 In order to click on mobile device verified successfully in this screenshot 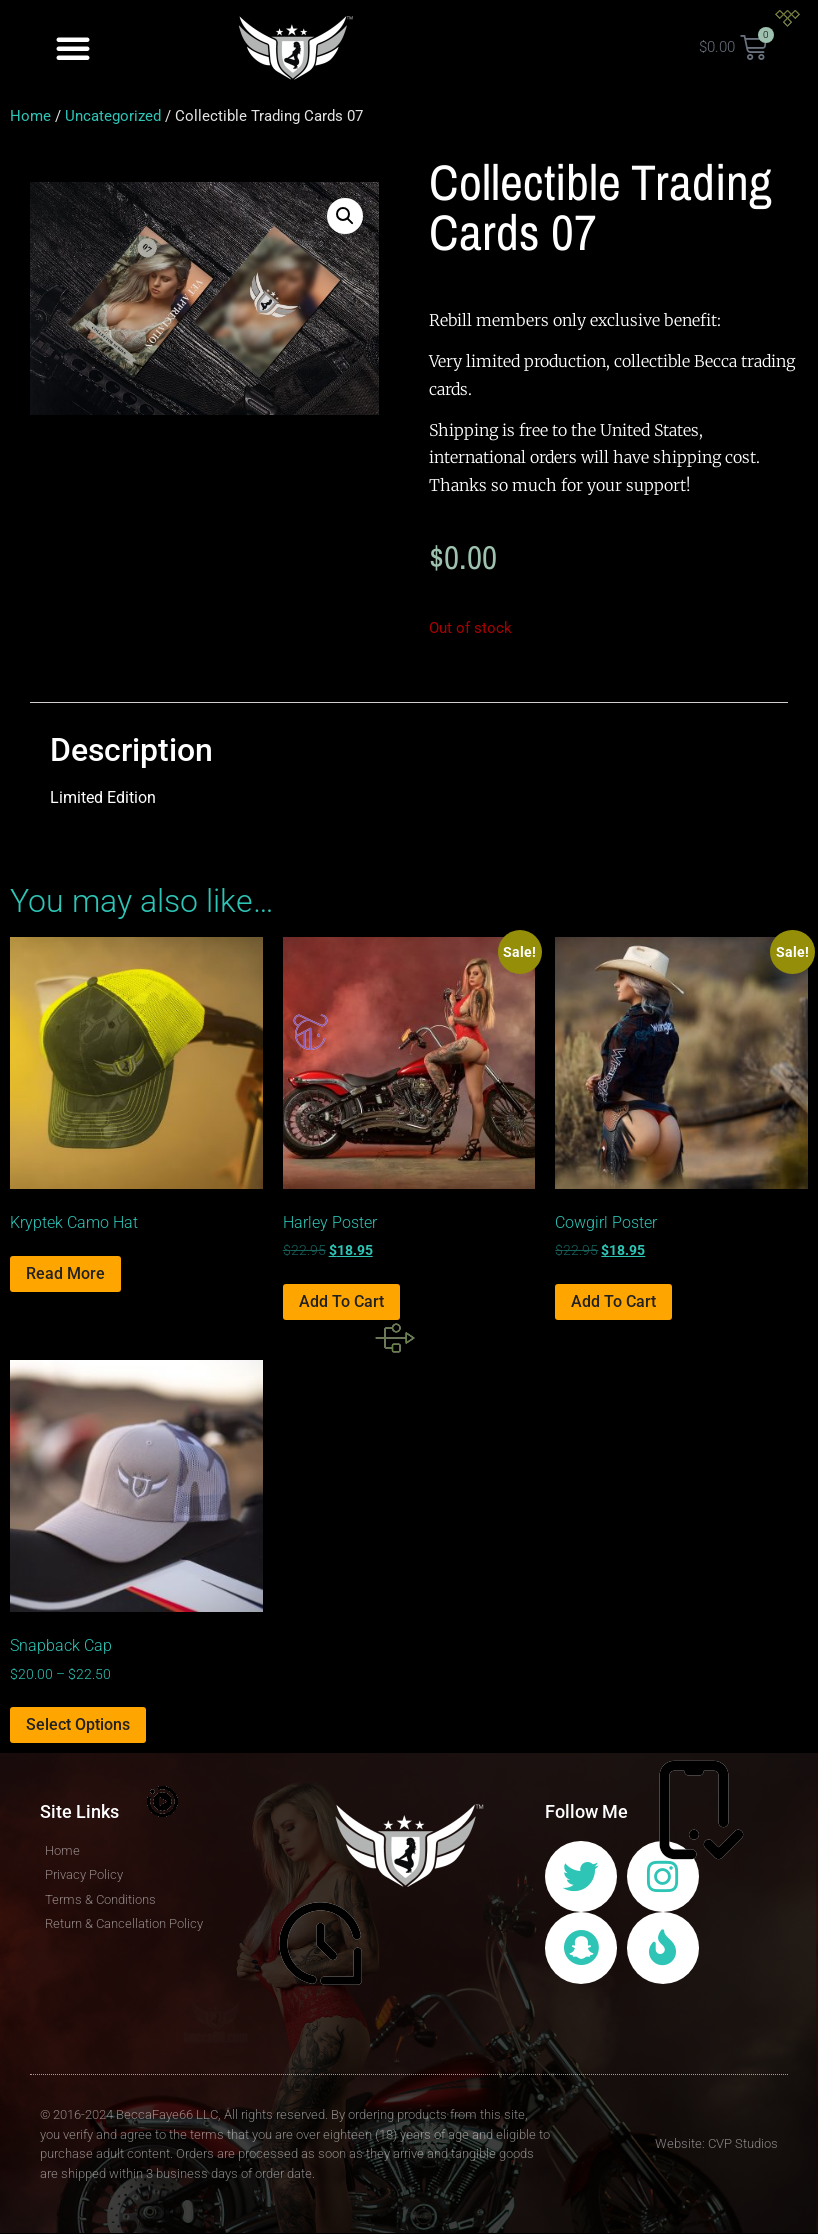, I will do `click(694, 1810)`.